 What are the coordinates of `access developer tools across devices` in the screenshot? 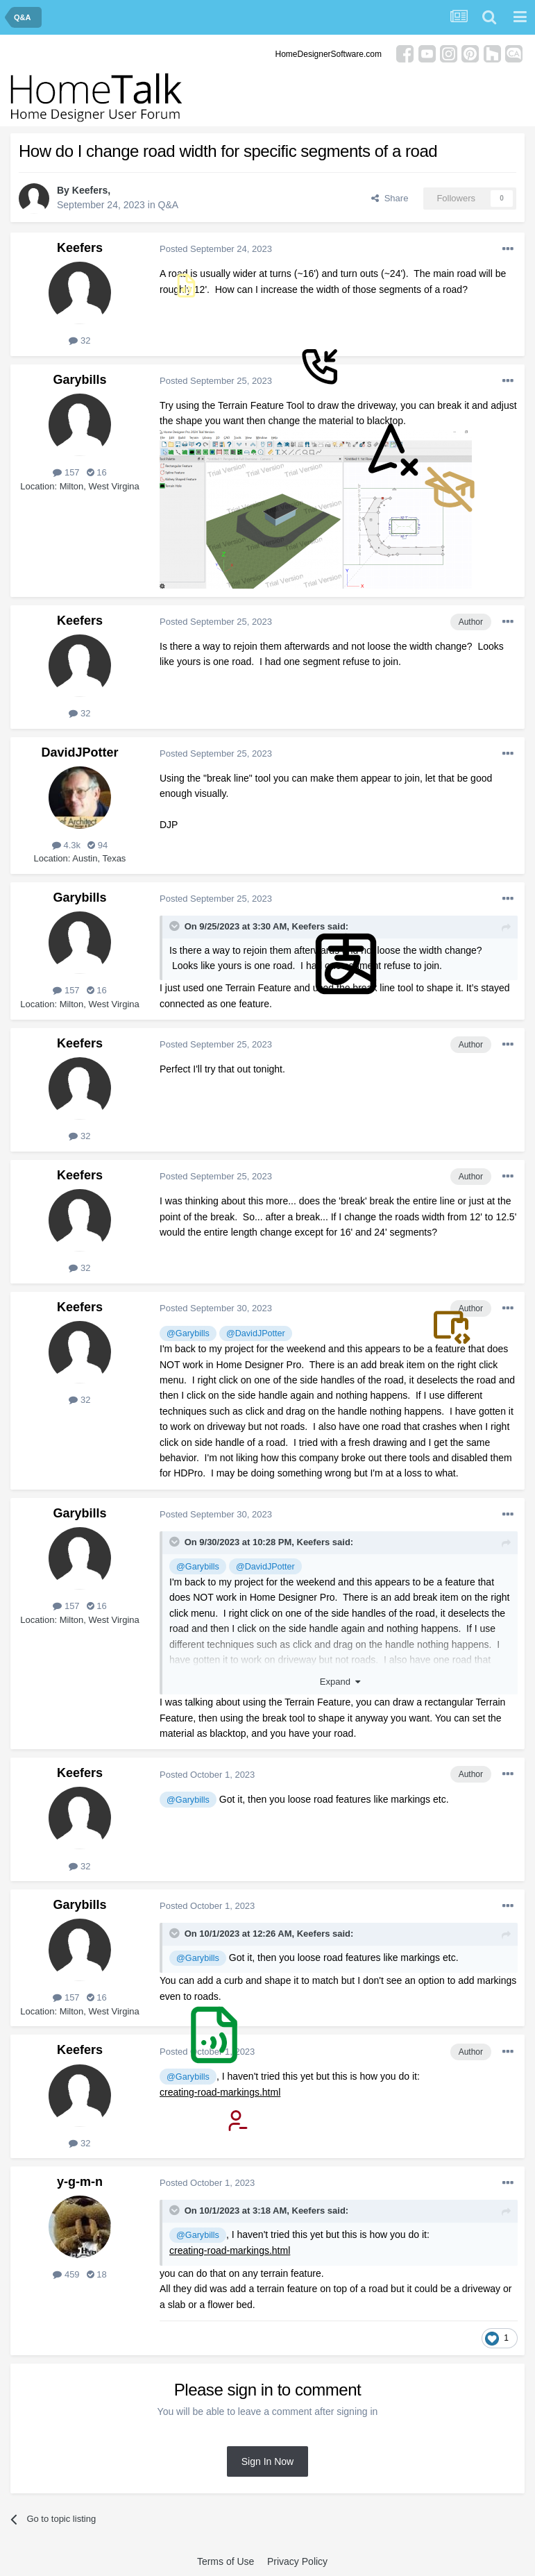 It's located at (451, 1327).